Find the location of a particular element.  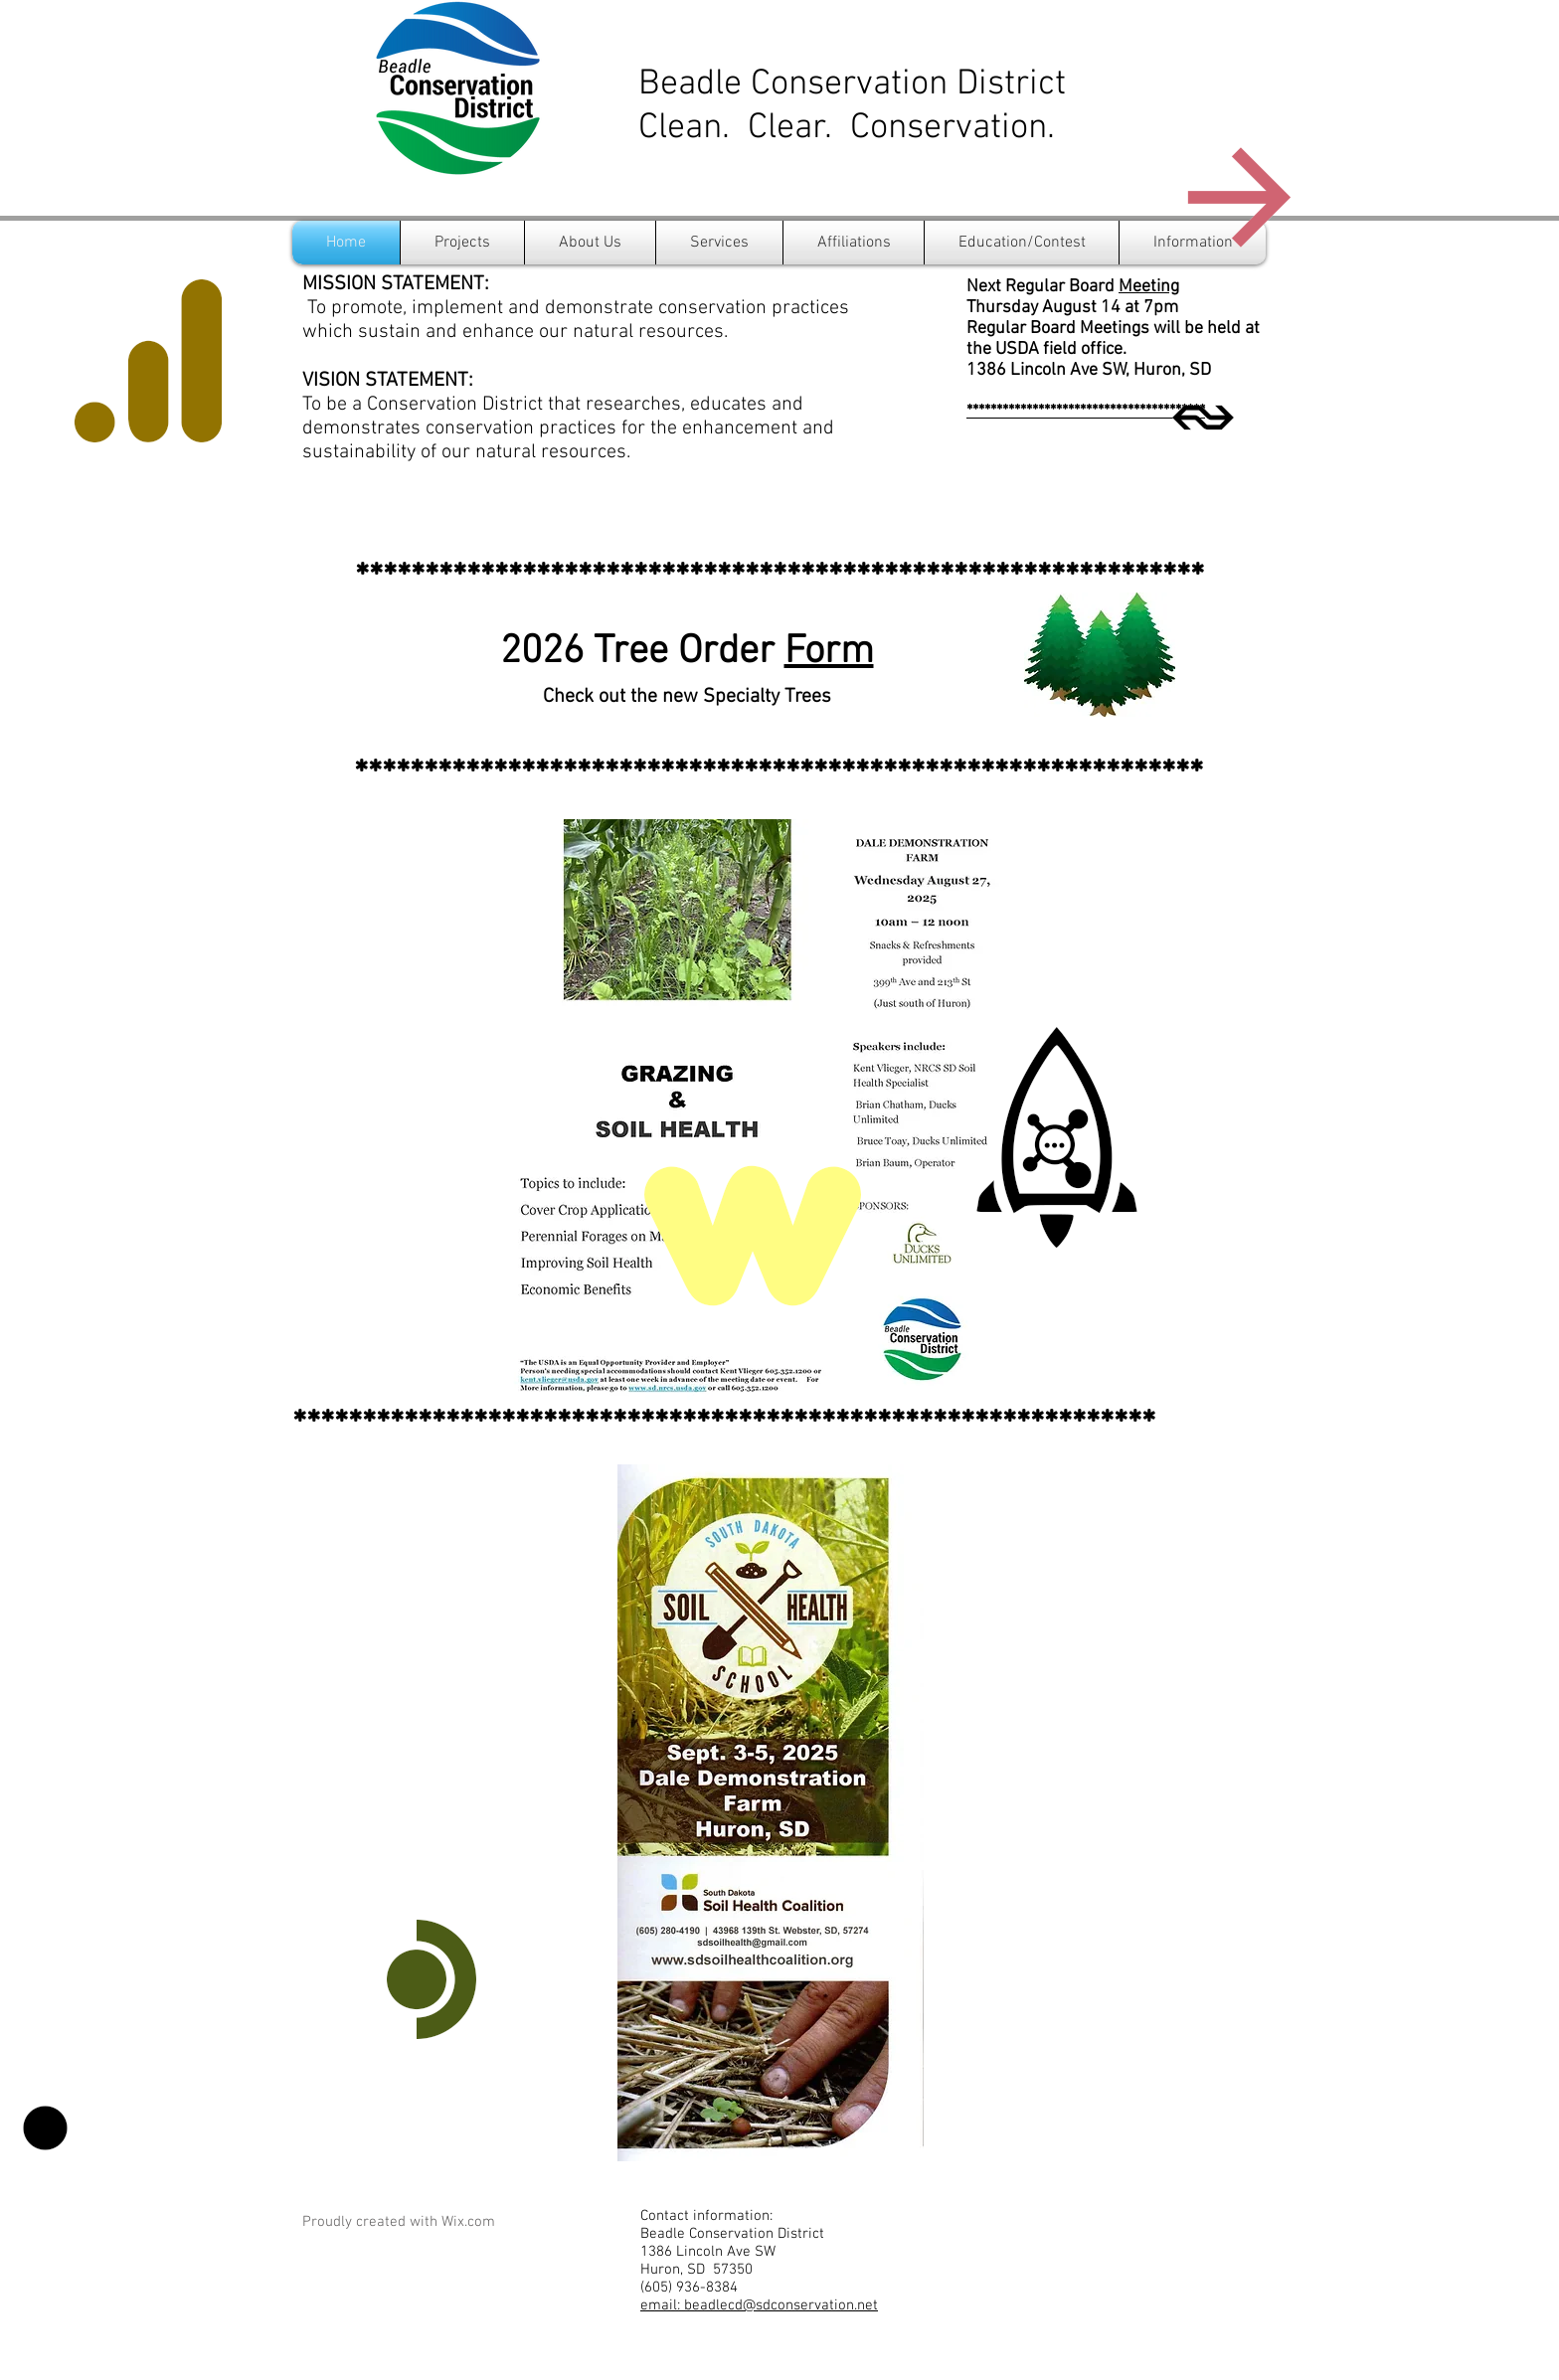

navigate to the next item or screen is located at coordinates (1239, 197).